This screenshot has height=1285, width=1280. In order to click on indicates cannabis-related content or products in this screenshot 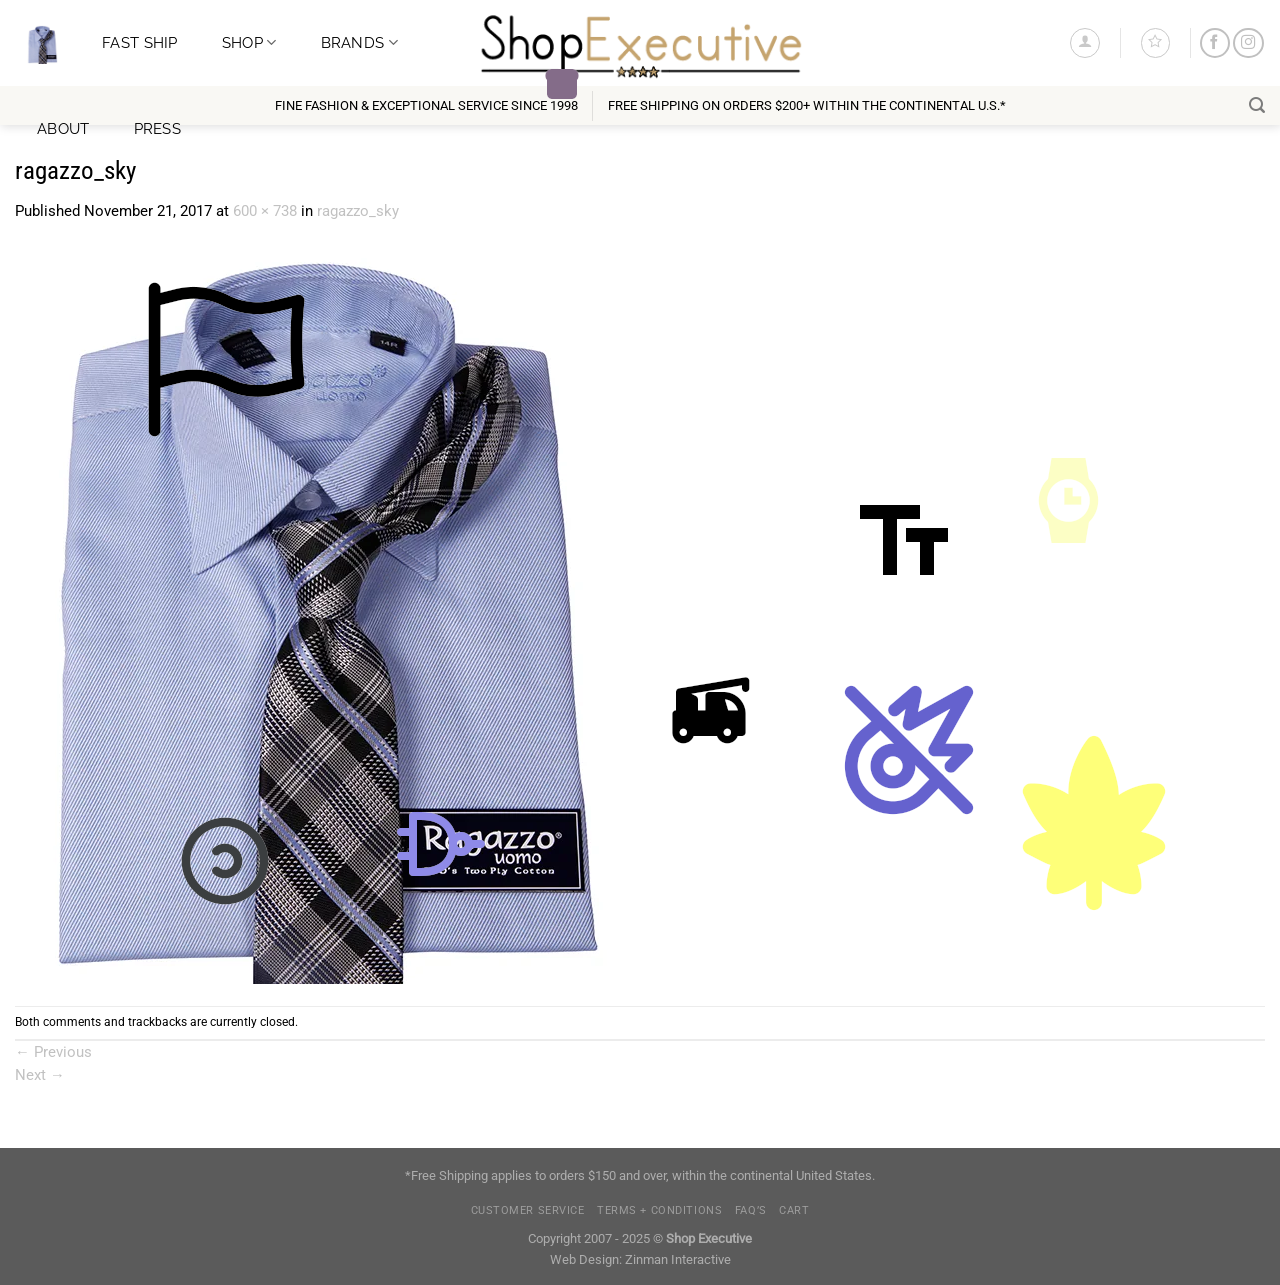, I will do `click(1094, 823)`.